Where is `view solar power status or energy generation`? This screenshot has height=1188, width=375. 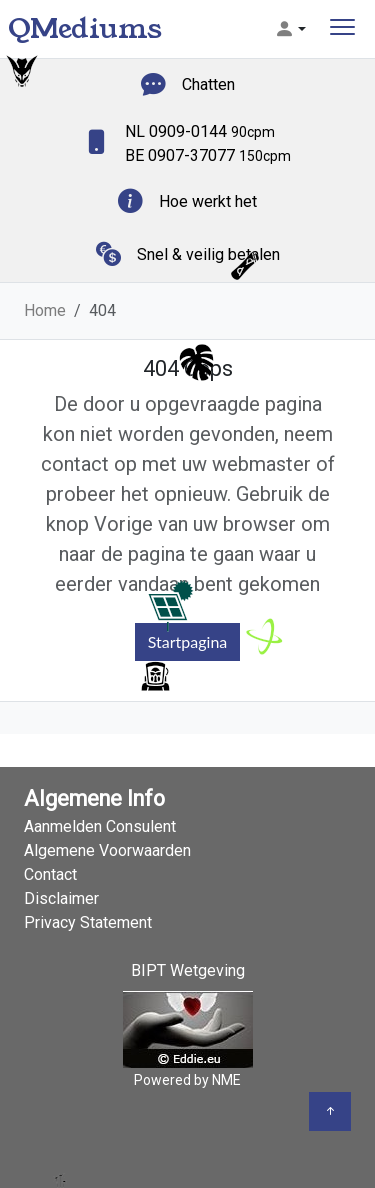
view solar power status or energy generation is located at coordinates (171, 606).